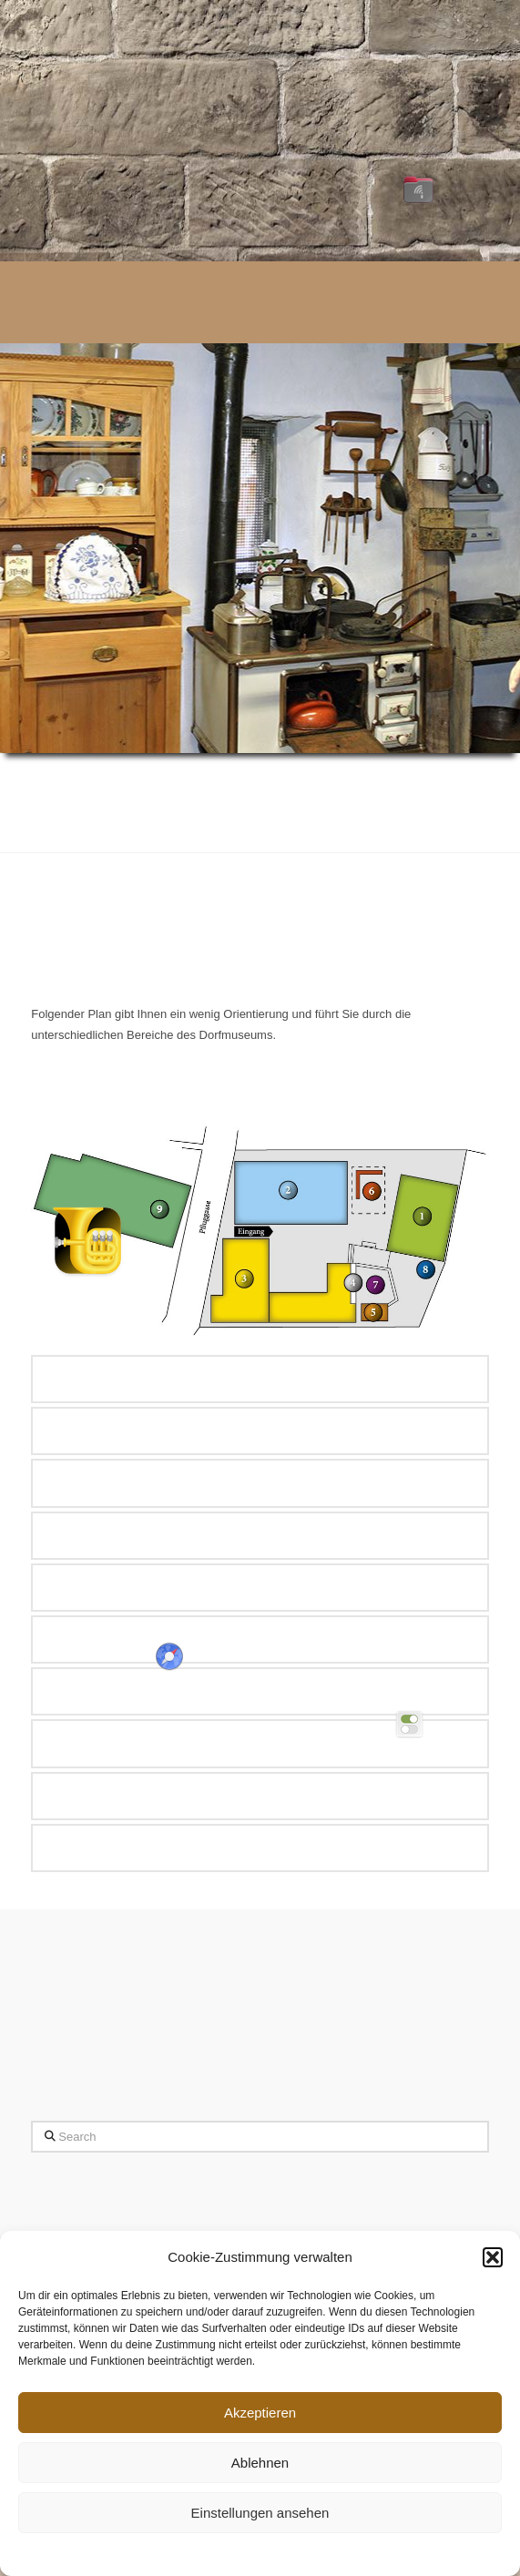 The image size is (520, 2576). What do you see at coordinates (418, 188) in the screenshot?
I see `folder synced with insync cloud service` at bounding box center [418, 188].